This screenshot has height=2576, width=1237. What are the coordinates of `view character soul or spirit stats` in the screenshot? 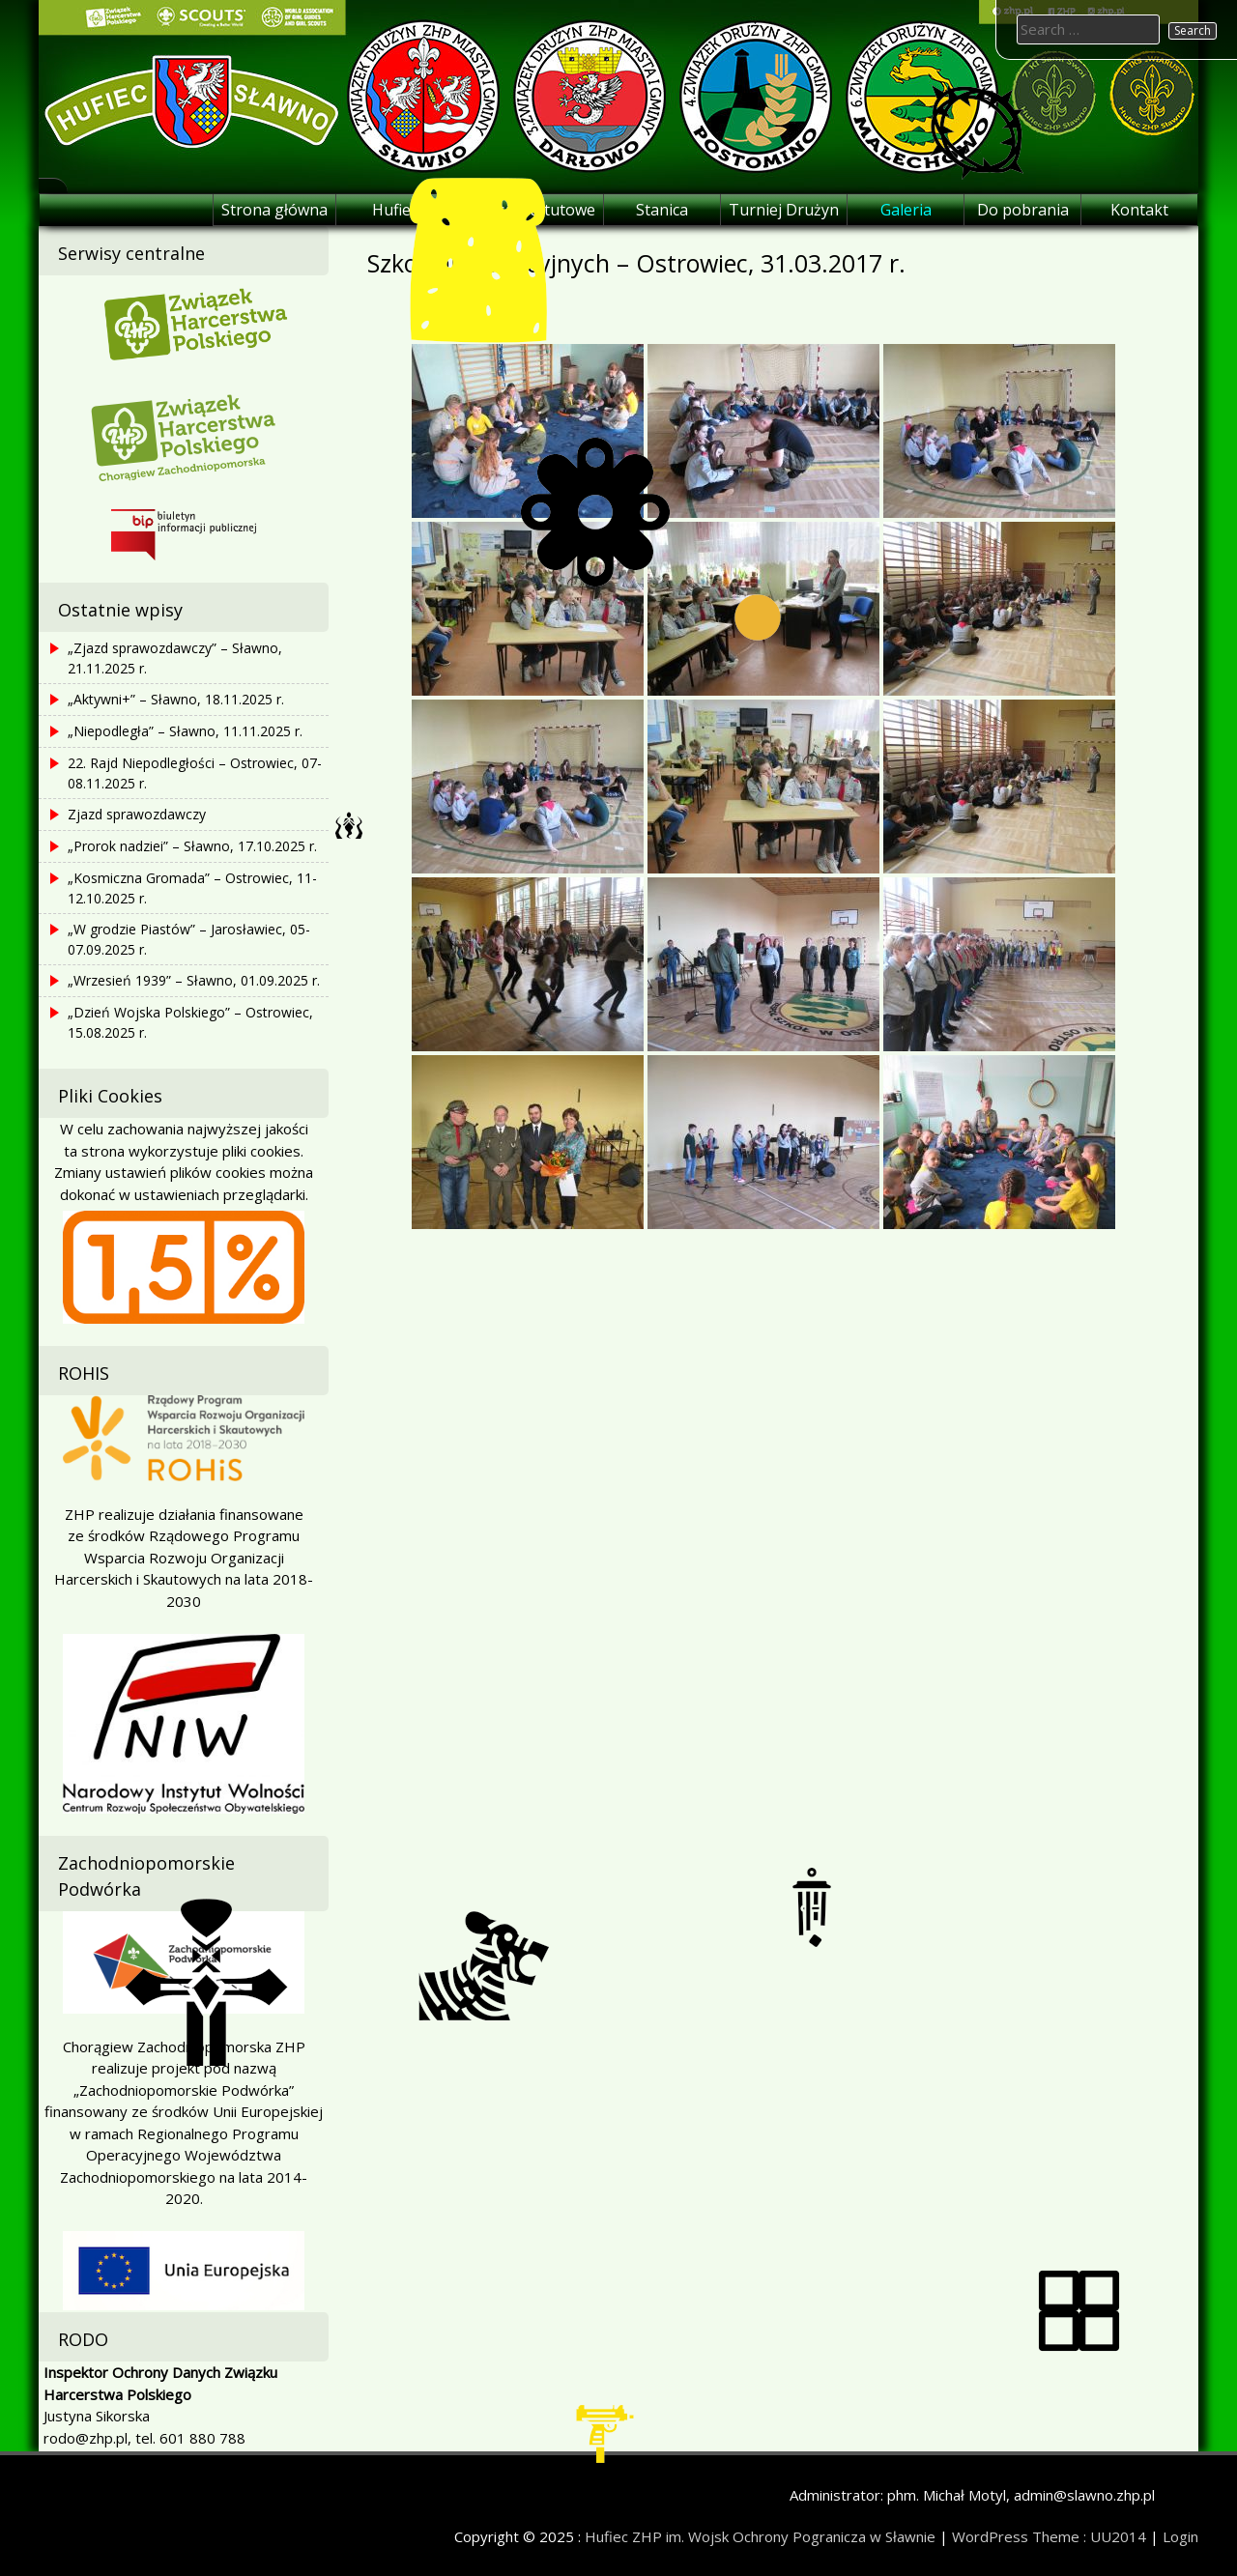 It's located at (349, 825).